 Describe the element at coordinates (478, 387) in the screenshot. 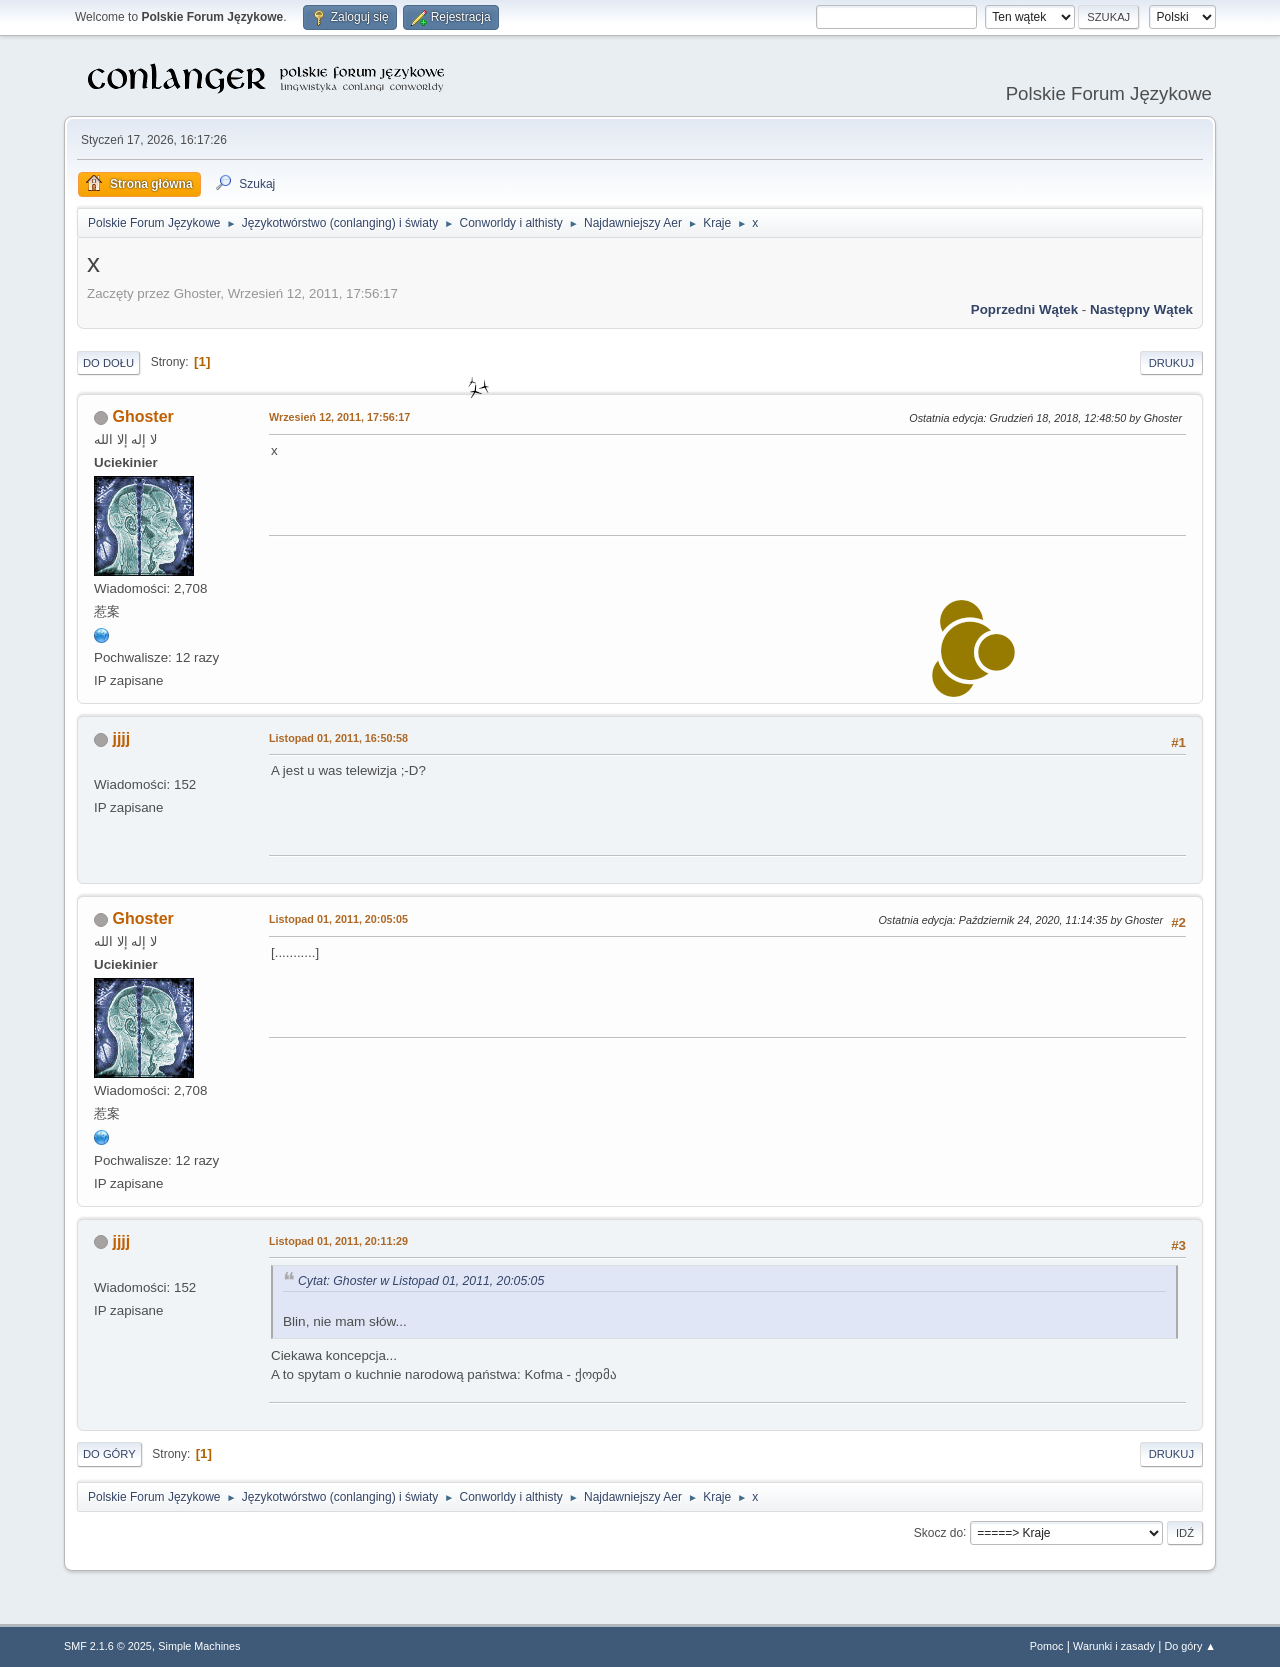

I see `deploy caltrops to slow enemies` at that location.